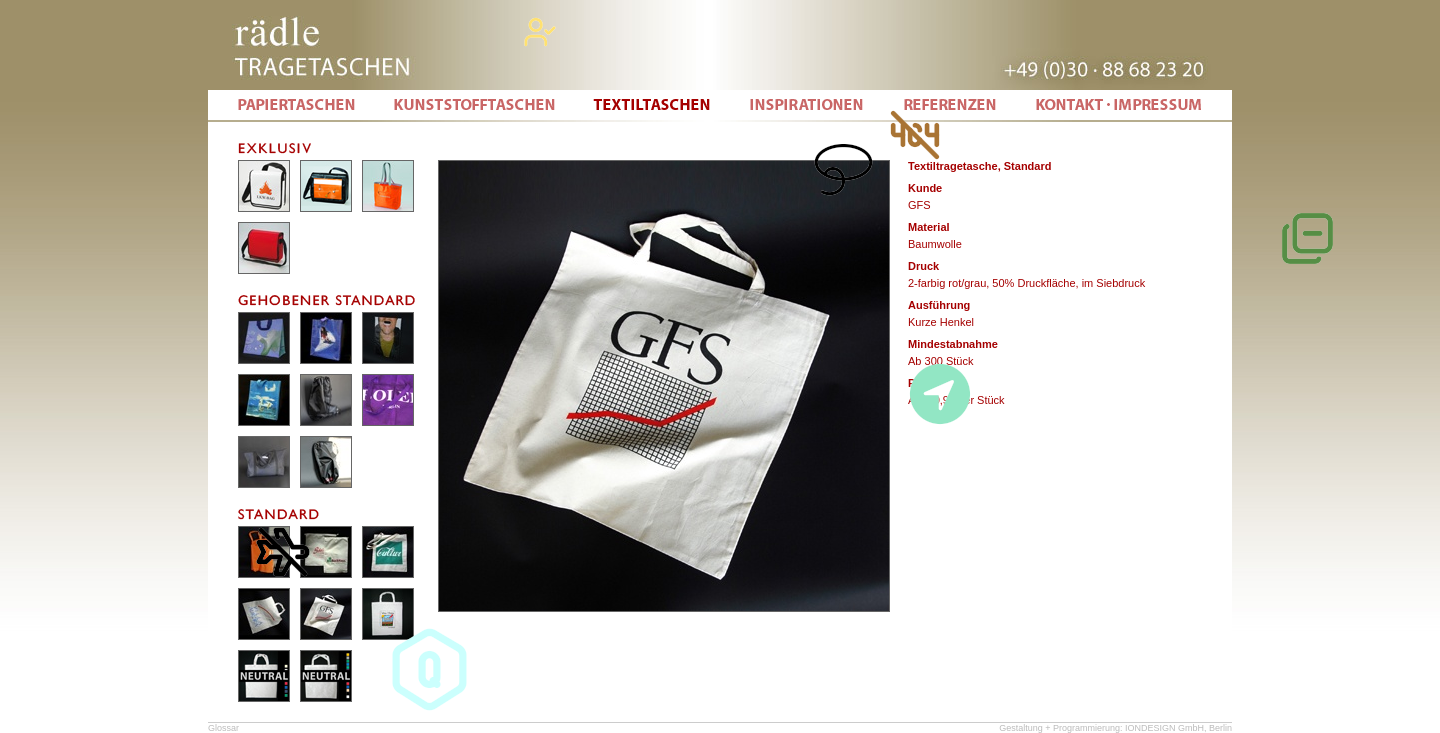 The image size is (1440, 733). Describe the element at coordinates (1307, 238) in the screenshot. I see `remove an item from your library` at that location.